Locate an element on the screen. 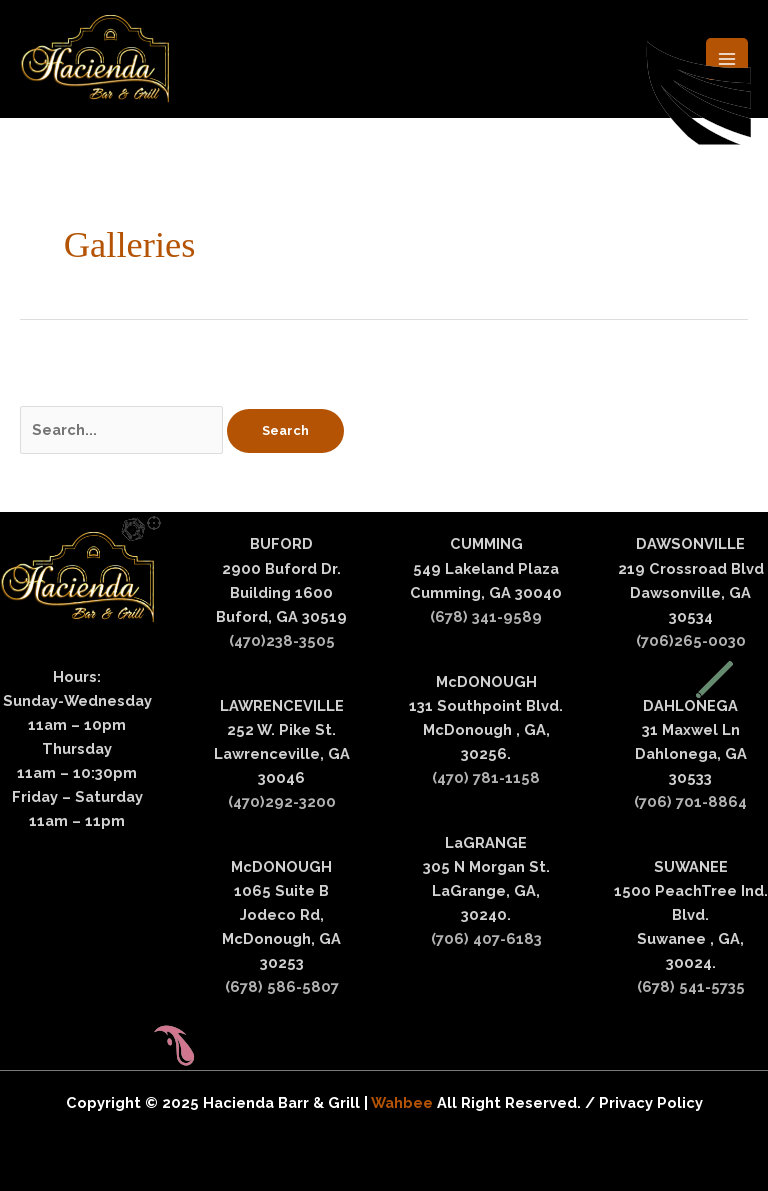 Image resolution: width=768 pixels, height=1191 pixels. place a straight pipe segment is located at coordinates (714, 679).